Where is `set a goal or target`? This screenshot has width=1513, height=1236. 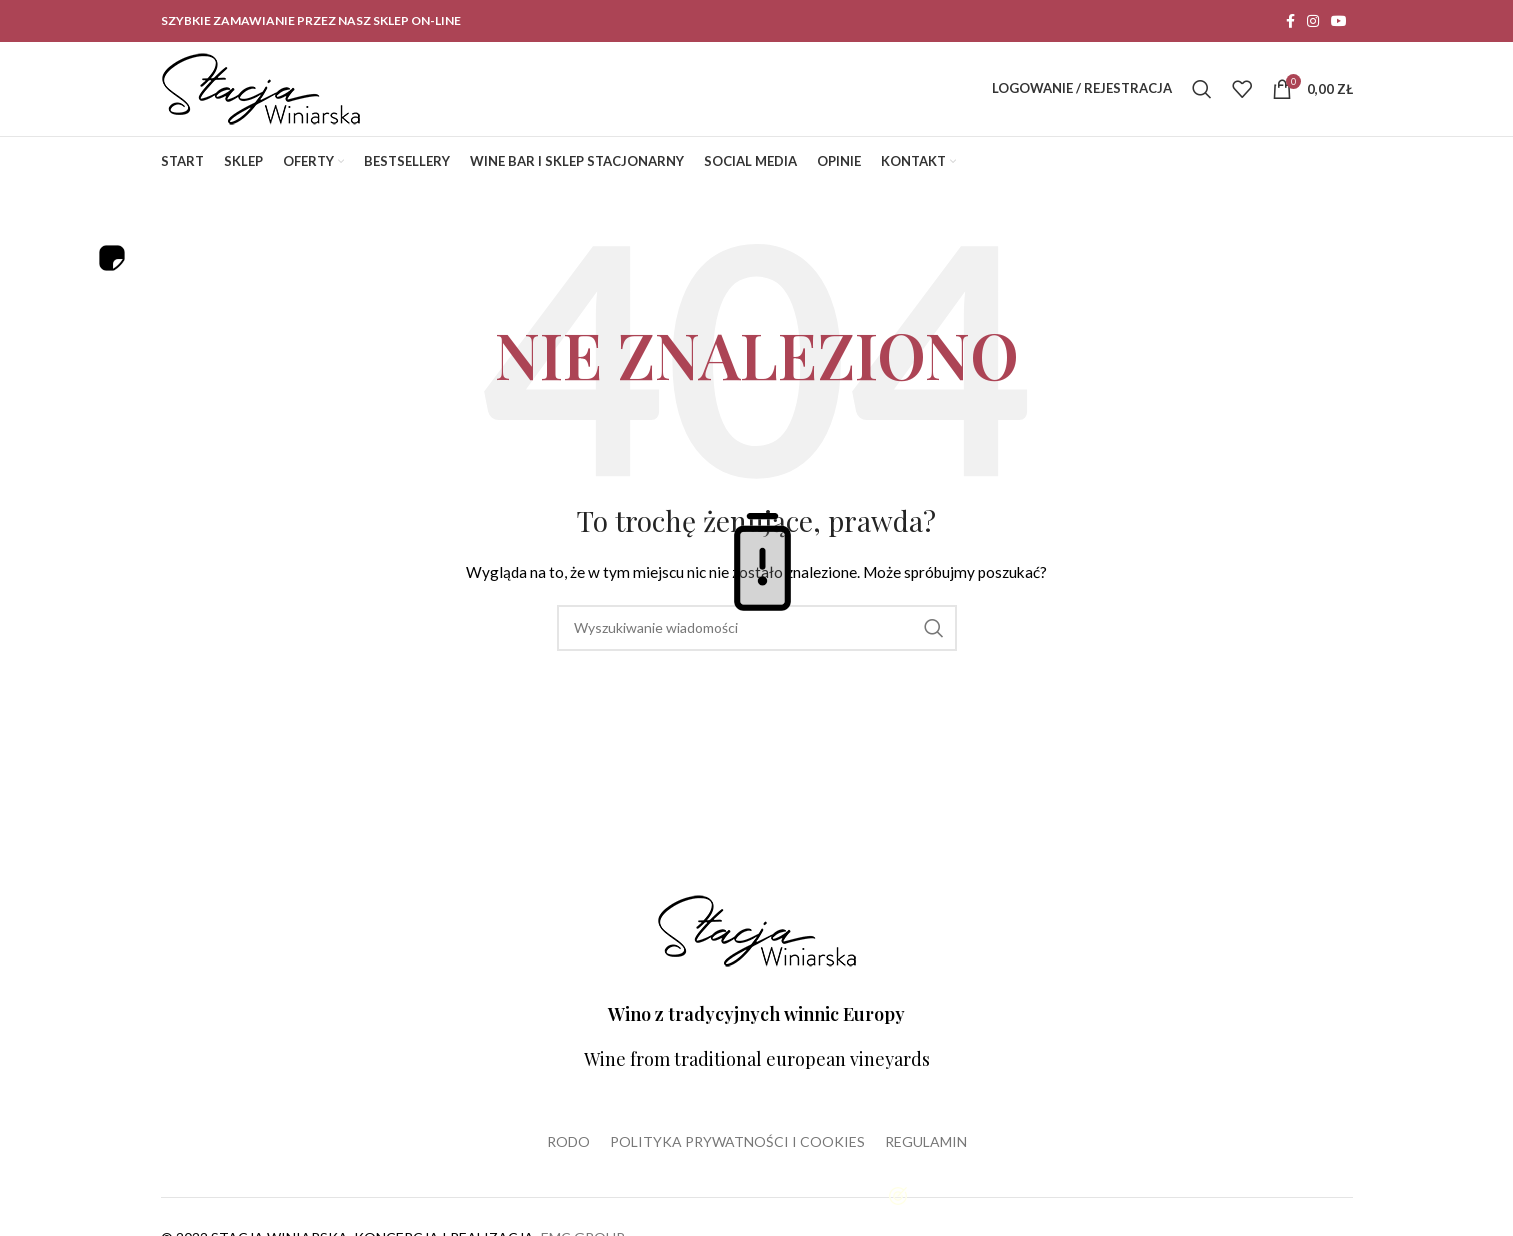
set a goal or target is located at coordinates (898, 1196).